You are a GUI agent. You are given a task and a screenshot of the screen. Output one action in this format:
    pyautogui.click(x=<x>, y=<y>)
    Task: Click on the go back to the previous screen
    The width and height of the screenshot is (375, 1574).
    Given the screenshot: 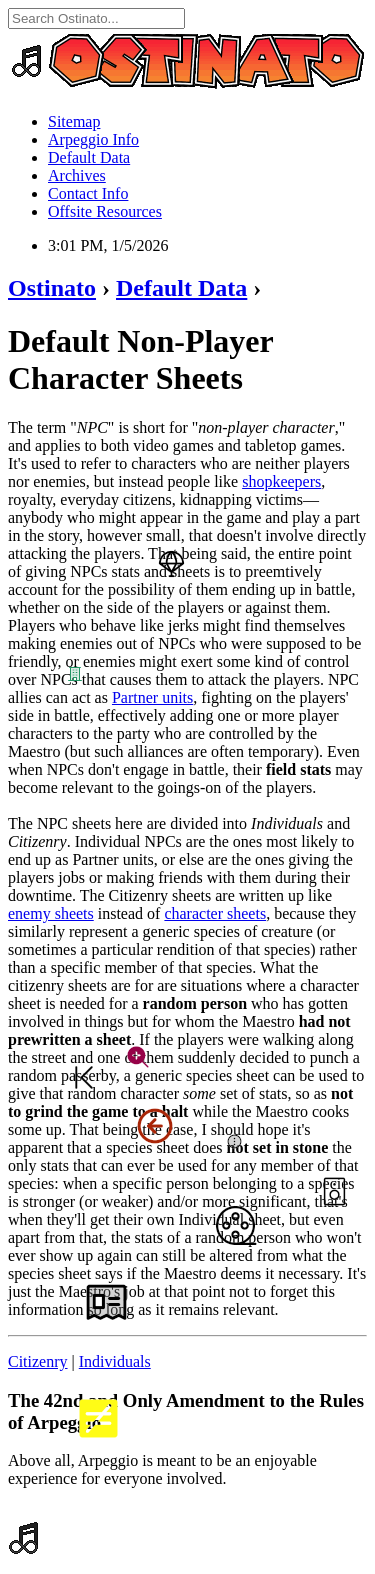 What is the action you would take?
    pyautogui.click(x=155, y=1126)
    